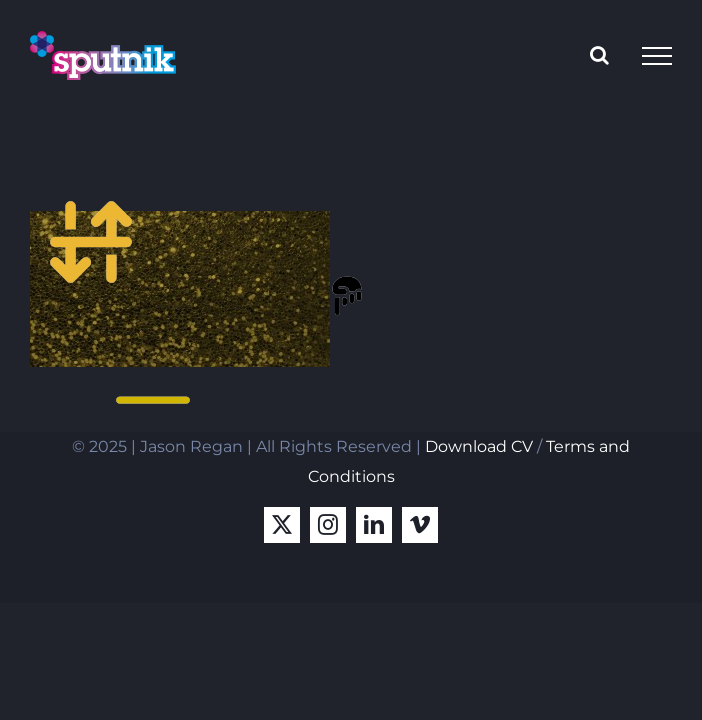 The image size is (702, 720). I want to click on scroll down or view content below, so click(347, 296).